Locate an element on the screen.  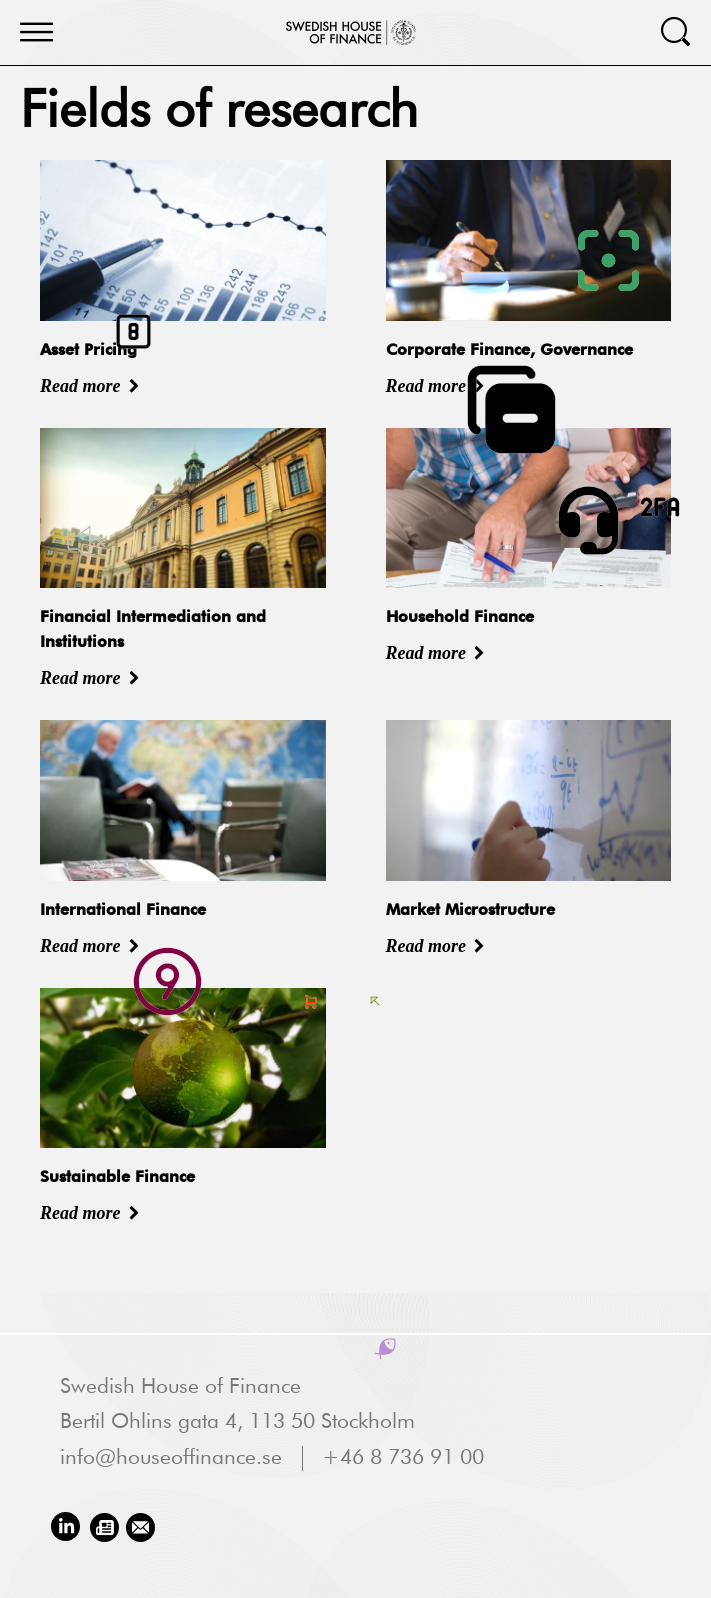
contact customer support is located at coordinates (588, 520).